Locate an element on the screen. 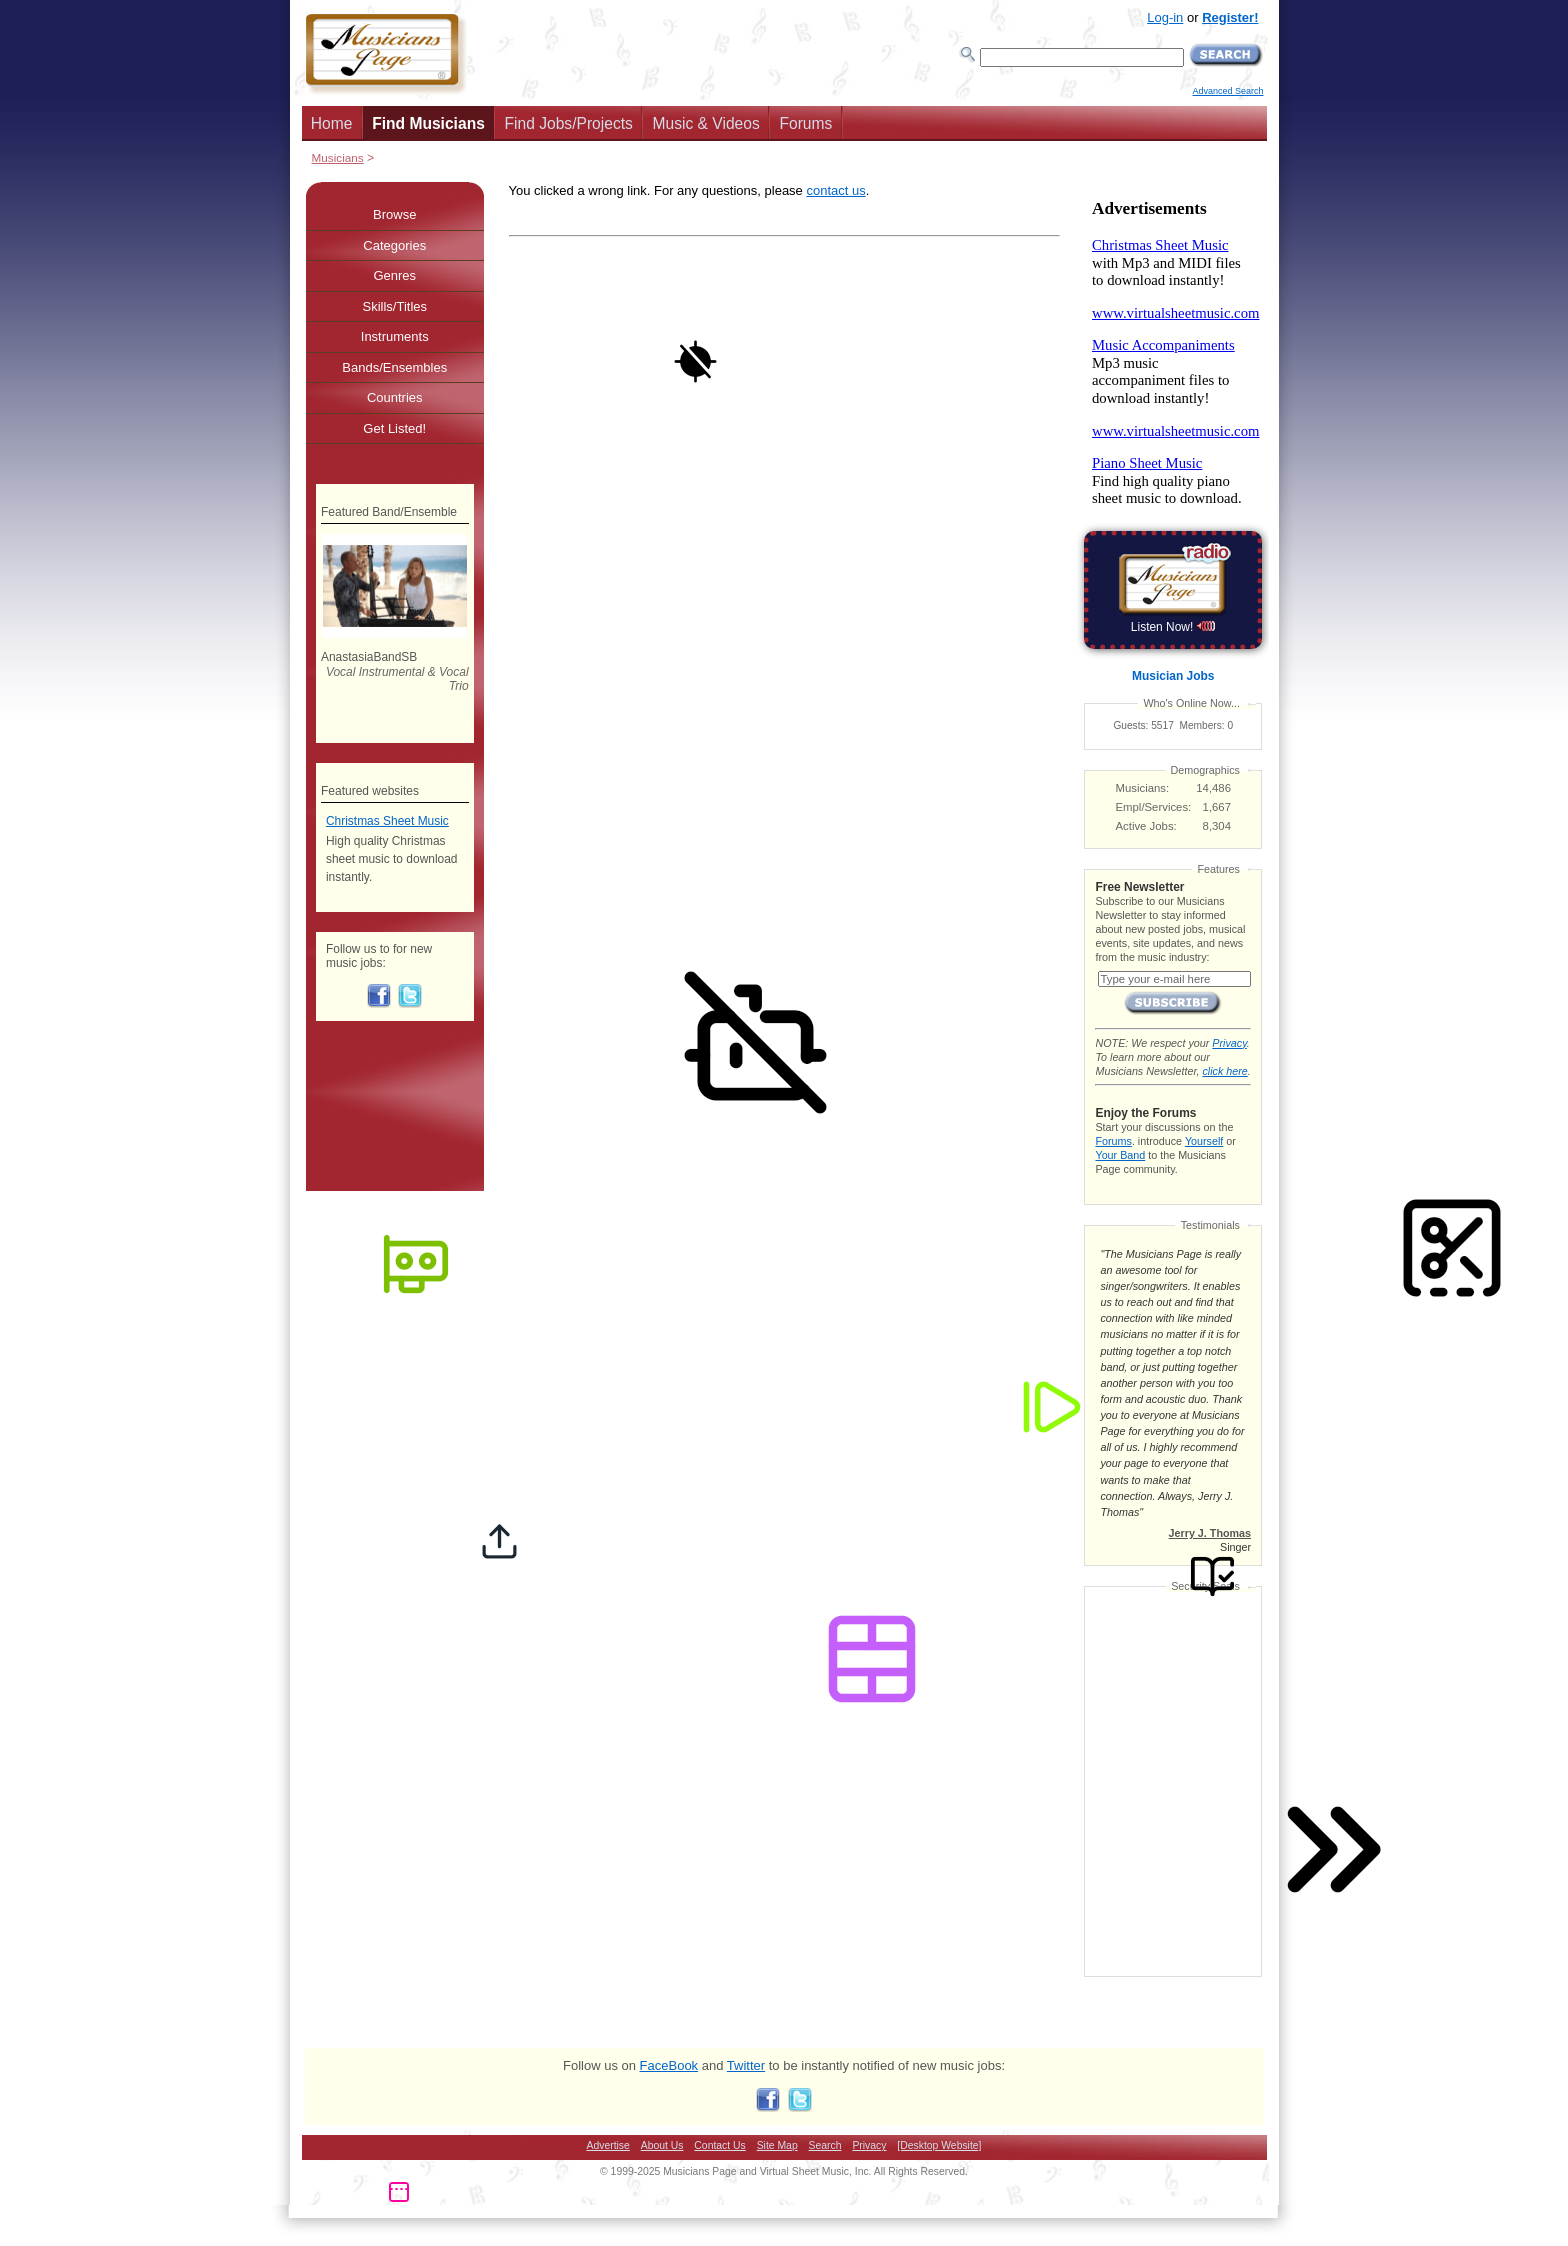  skip to the next track is located at coordinates (1052, 1407).